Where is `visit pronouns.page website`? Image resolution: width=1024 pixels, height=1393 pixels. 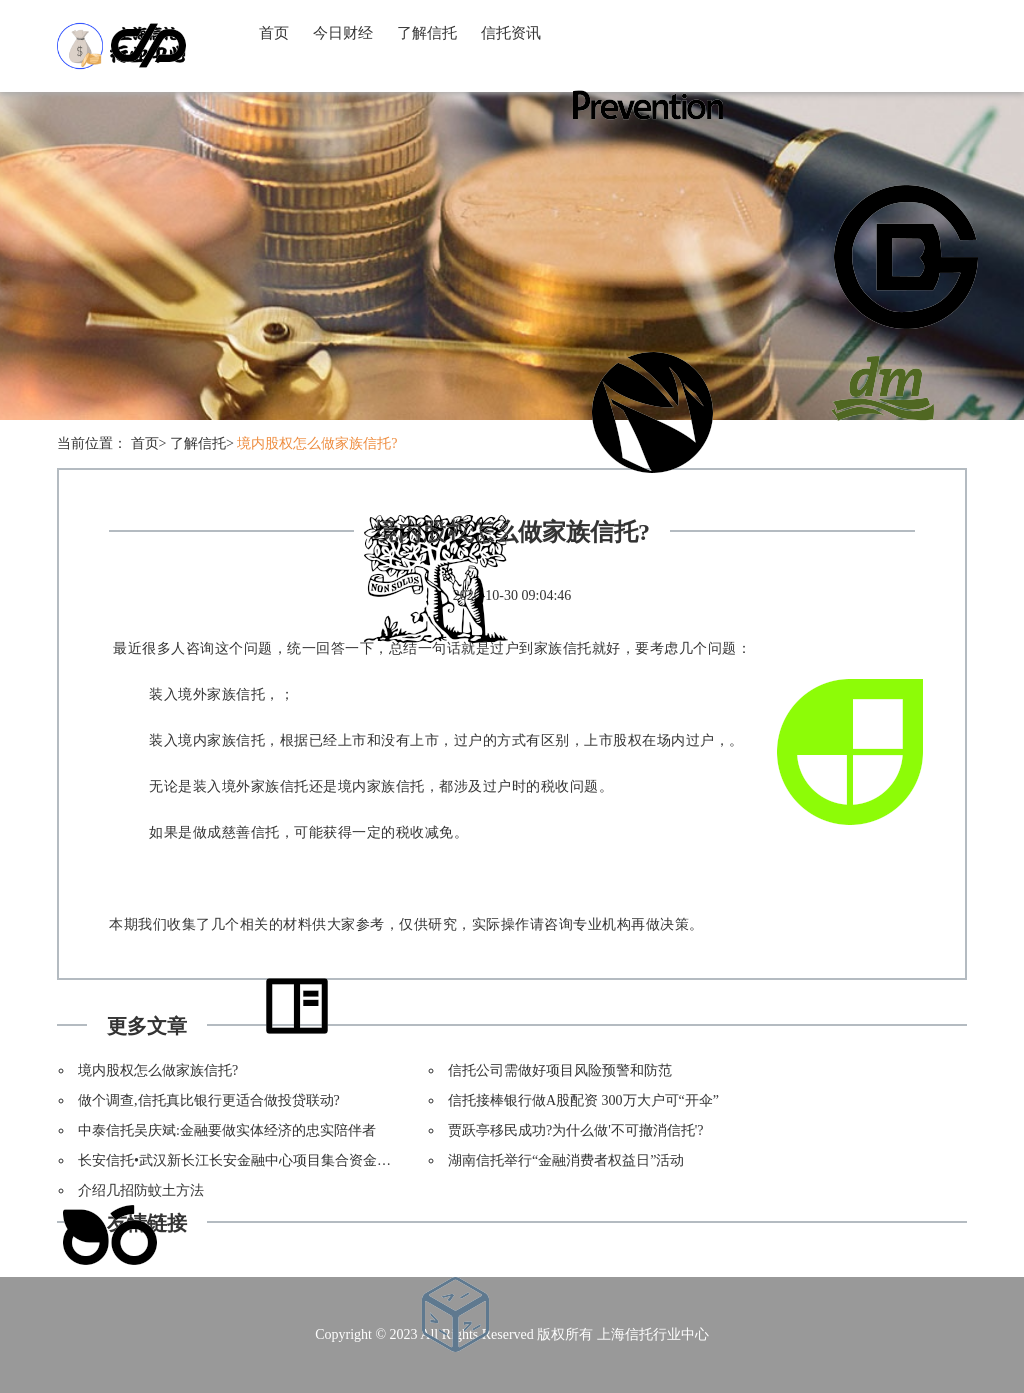
visit pronouns.page website is located at coordinates (148, 45).